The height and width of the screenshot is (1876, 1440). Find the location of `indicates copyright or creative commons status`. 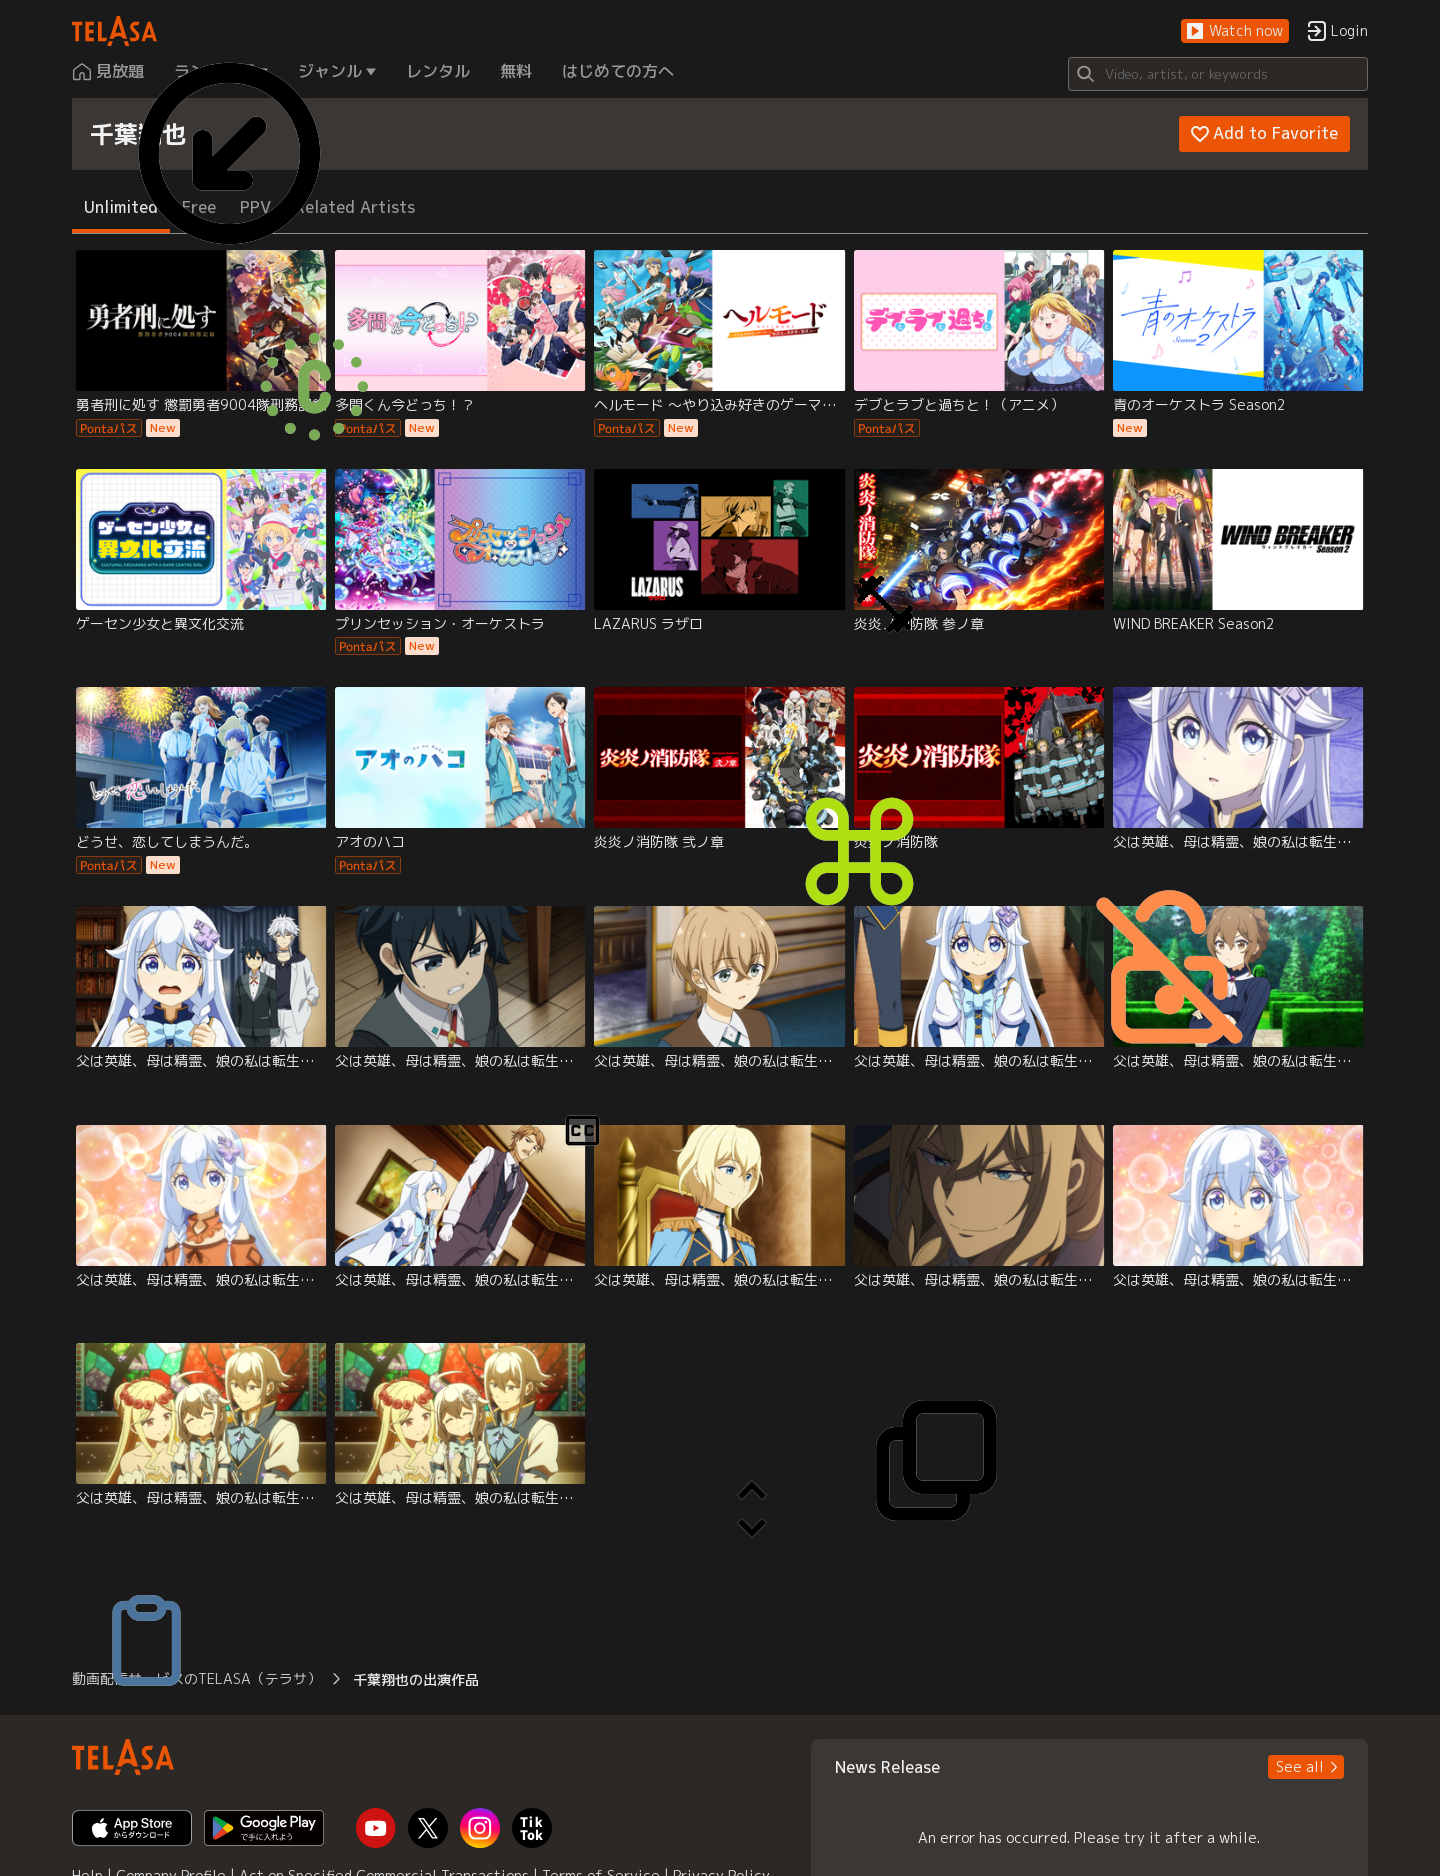

indicates copyright or creative commons status is located at coordinates (314, 386).